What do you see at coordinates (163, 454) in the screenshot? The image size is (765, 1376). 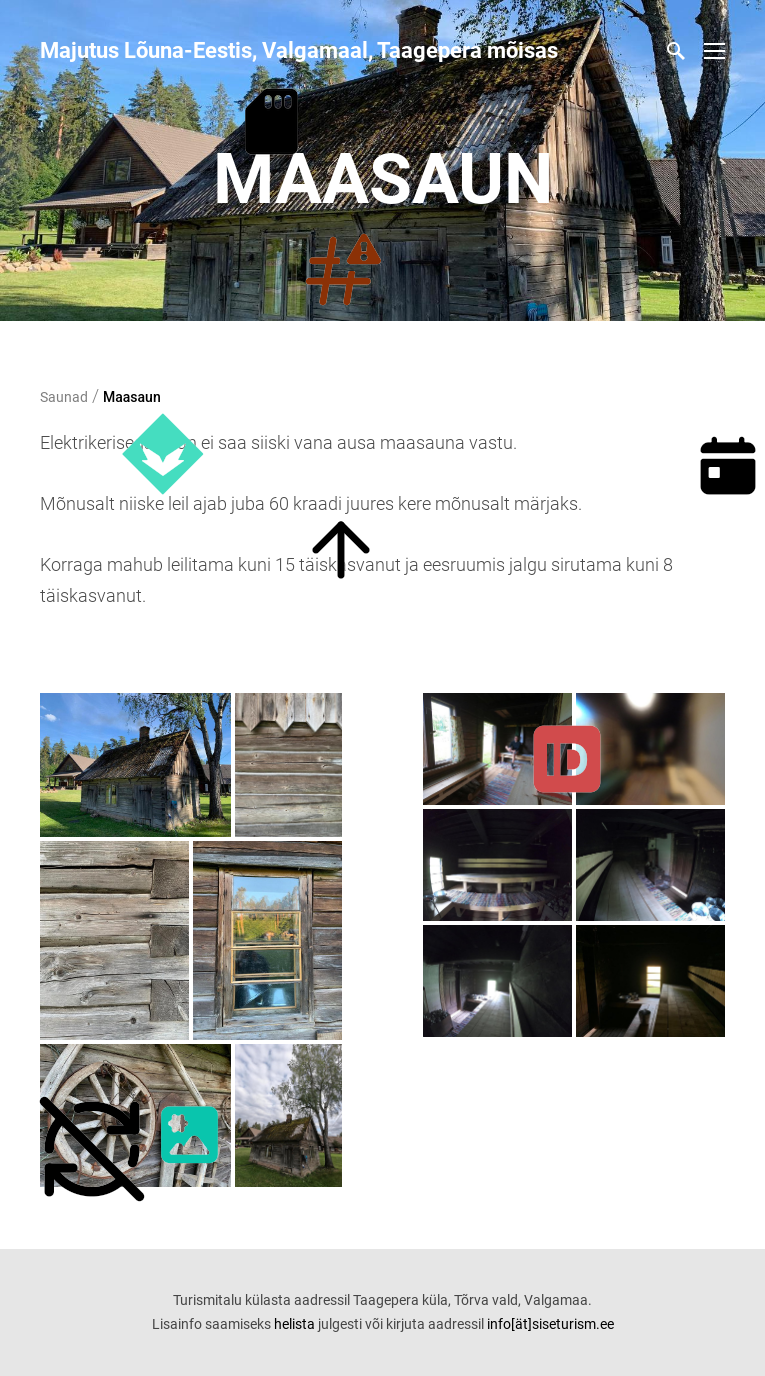 I see `discord hypesquad house of balance badge` at bounding box center [163, 454].